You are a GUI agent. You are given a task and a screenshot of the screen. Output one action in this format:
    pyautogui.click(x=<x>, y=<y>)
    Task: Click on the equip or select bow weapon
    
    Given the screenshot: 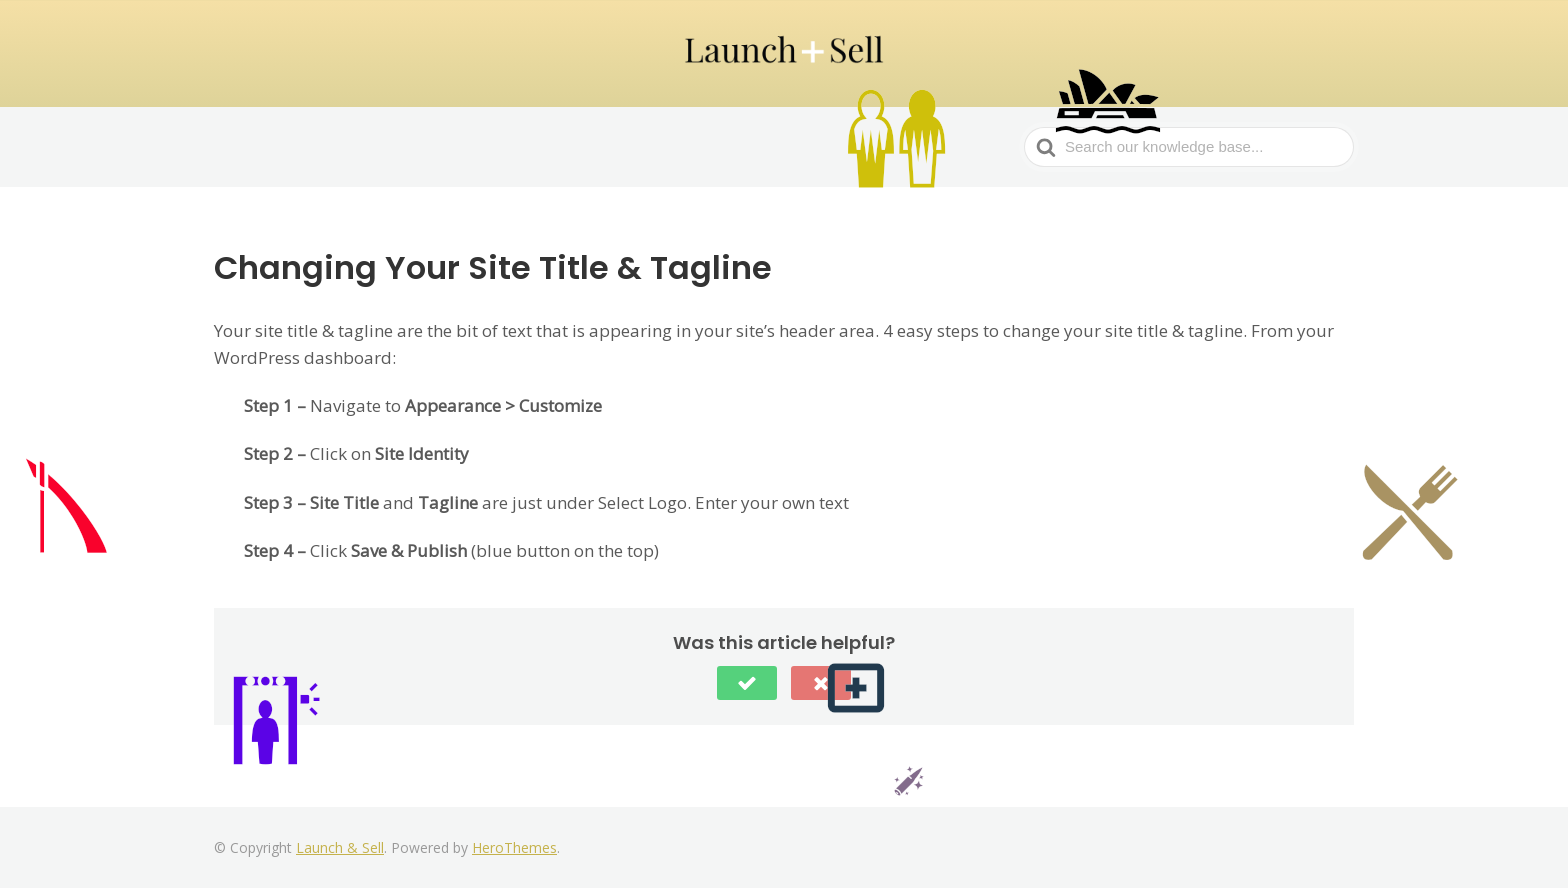 What is the action you would take?
    pyautogui.click(x=55, y=504)
    